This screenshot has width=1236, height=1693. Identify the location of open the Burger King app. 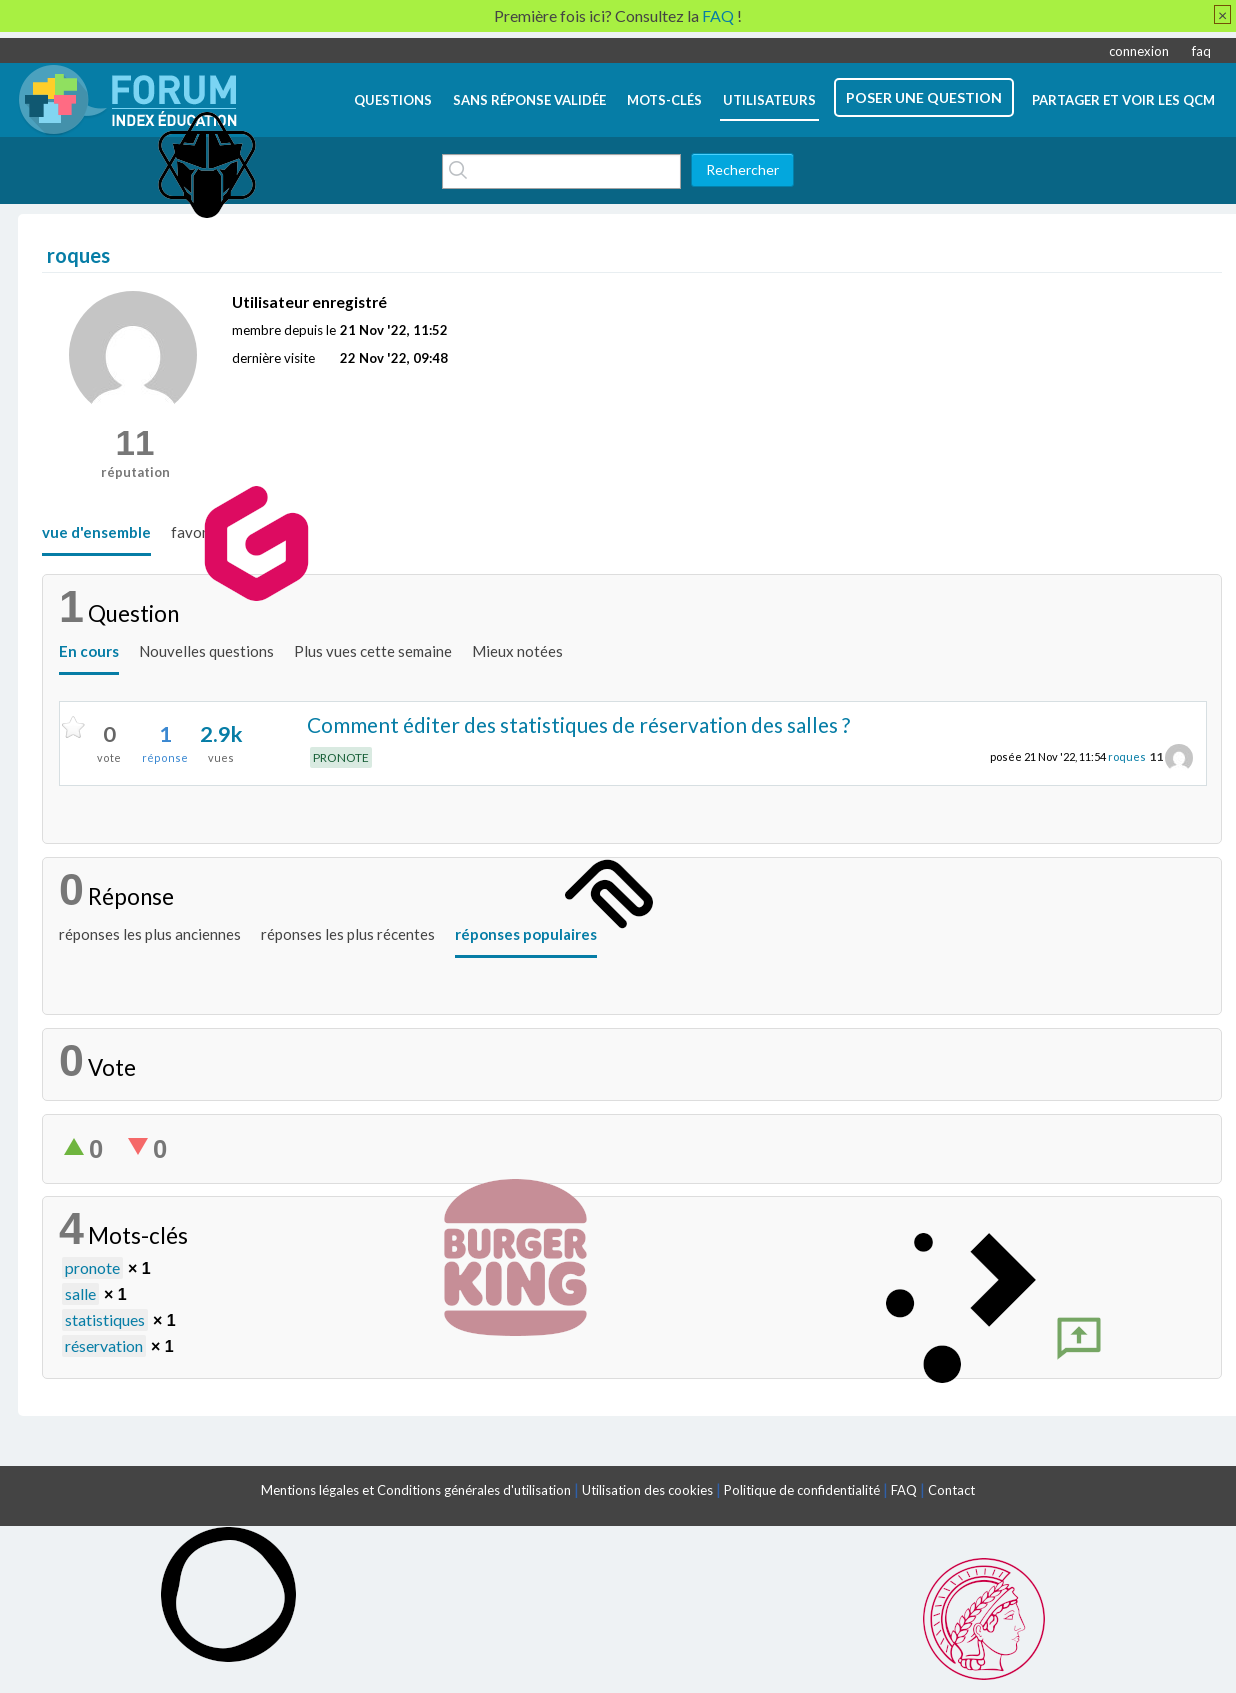
(515, 1257).